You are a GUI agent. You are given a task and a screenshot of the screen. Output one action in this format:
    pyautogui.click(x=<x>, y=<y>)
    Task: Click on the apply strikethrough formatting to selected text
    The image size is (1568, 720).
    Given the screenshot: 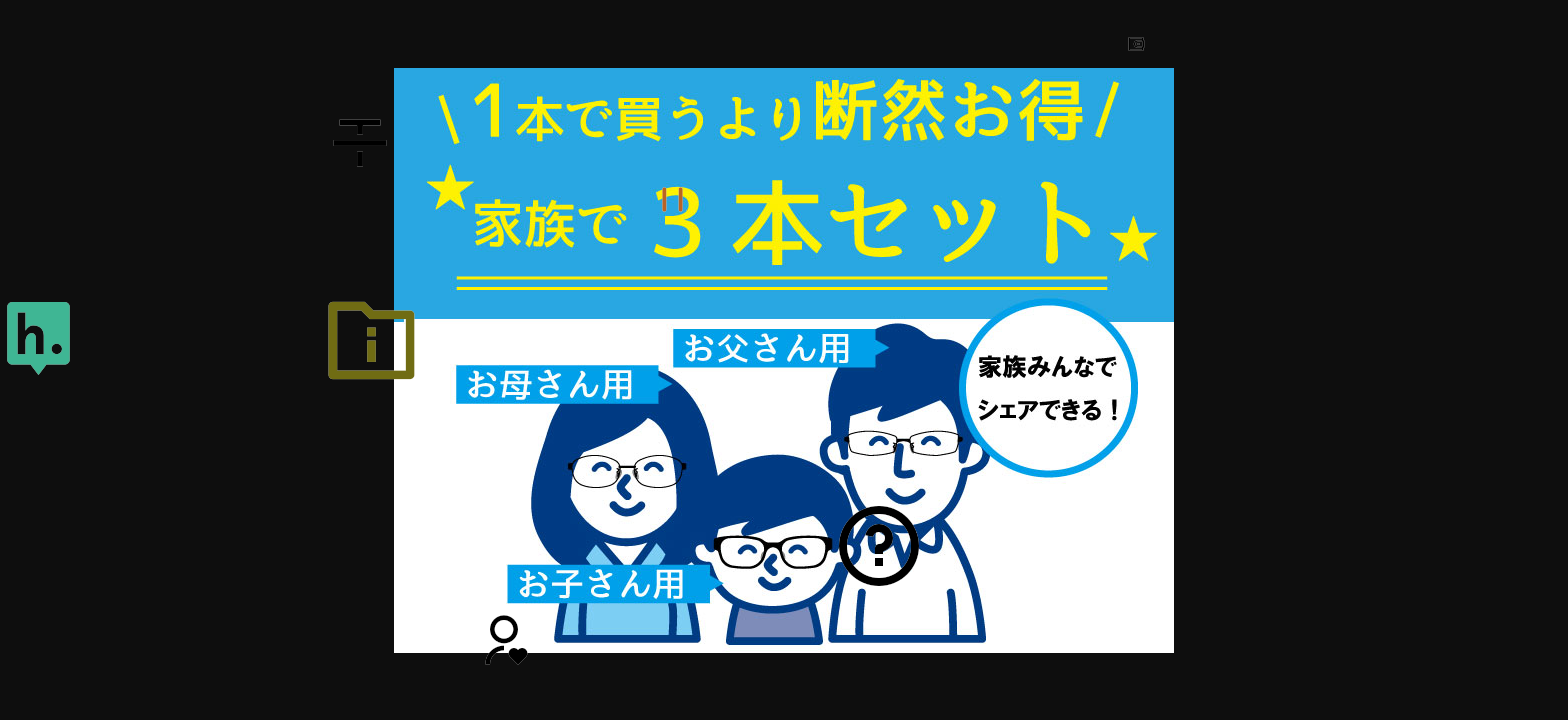 What is the action you would take?
    pyautogui.click(x=360, y=143)
    